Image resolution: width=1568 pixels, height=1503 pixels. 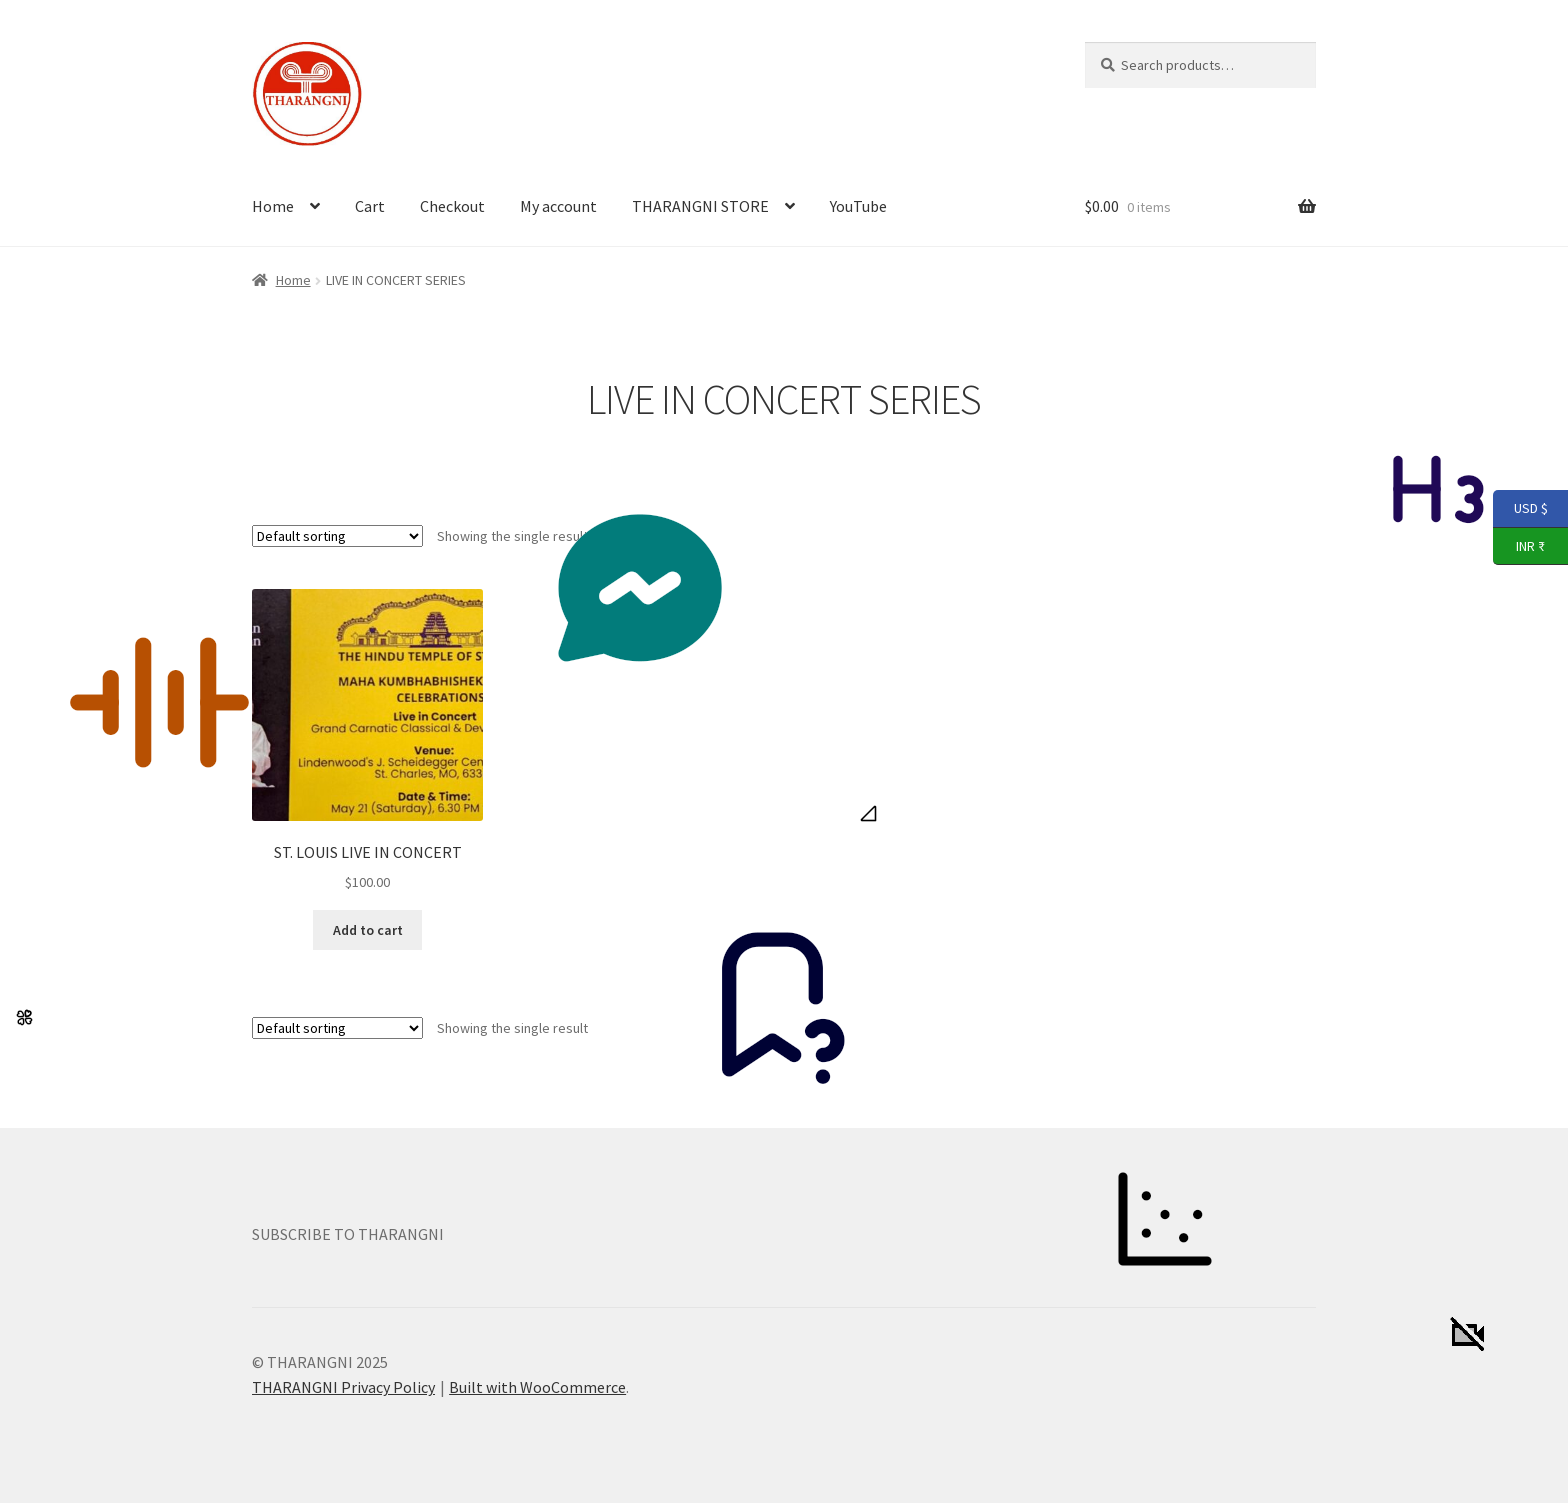 What do you see at coordinates (1165, 1219) in the screenshot?
I see `view scatter plot data` at bounding box center [1165, 1219].